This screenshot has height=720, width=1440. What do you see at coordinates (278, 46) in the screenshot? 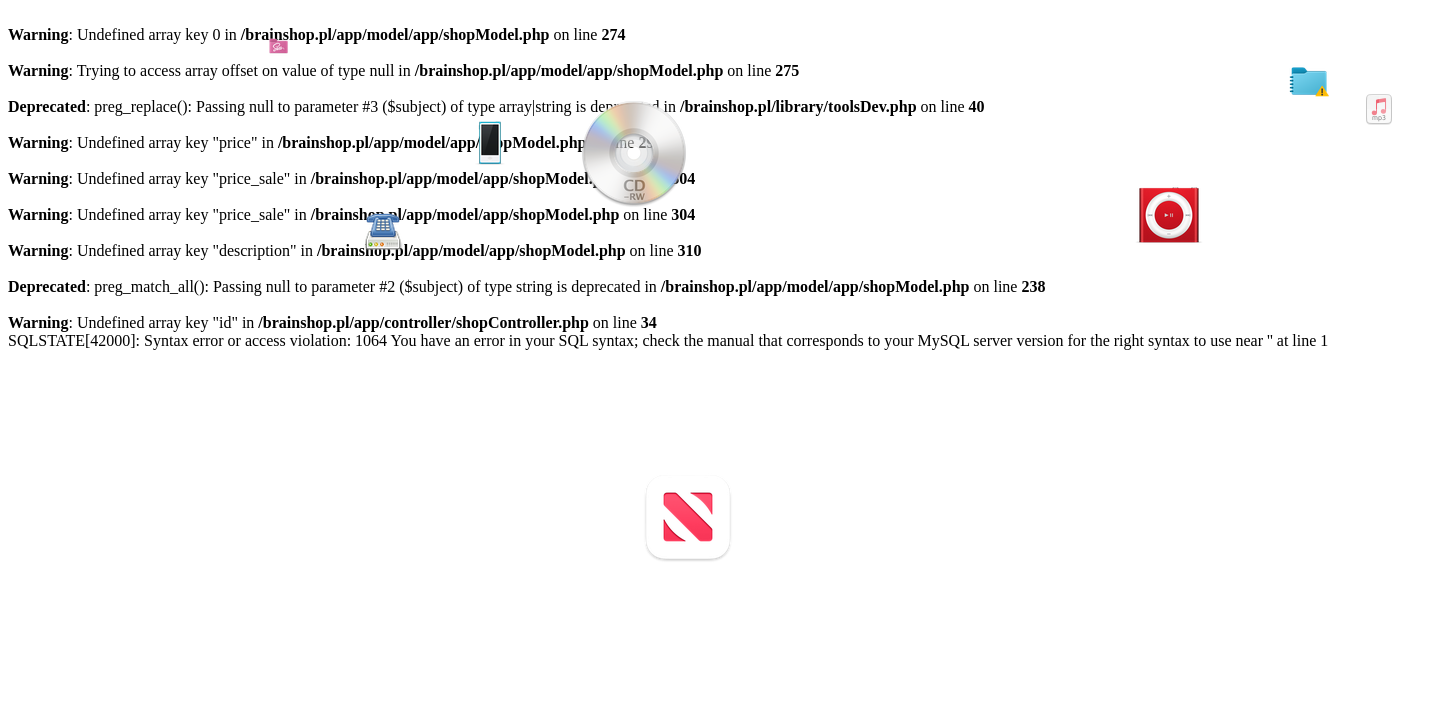
I see `folder containing sass stylesheet files` at bounding box center [278, 46].